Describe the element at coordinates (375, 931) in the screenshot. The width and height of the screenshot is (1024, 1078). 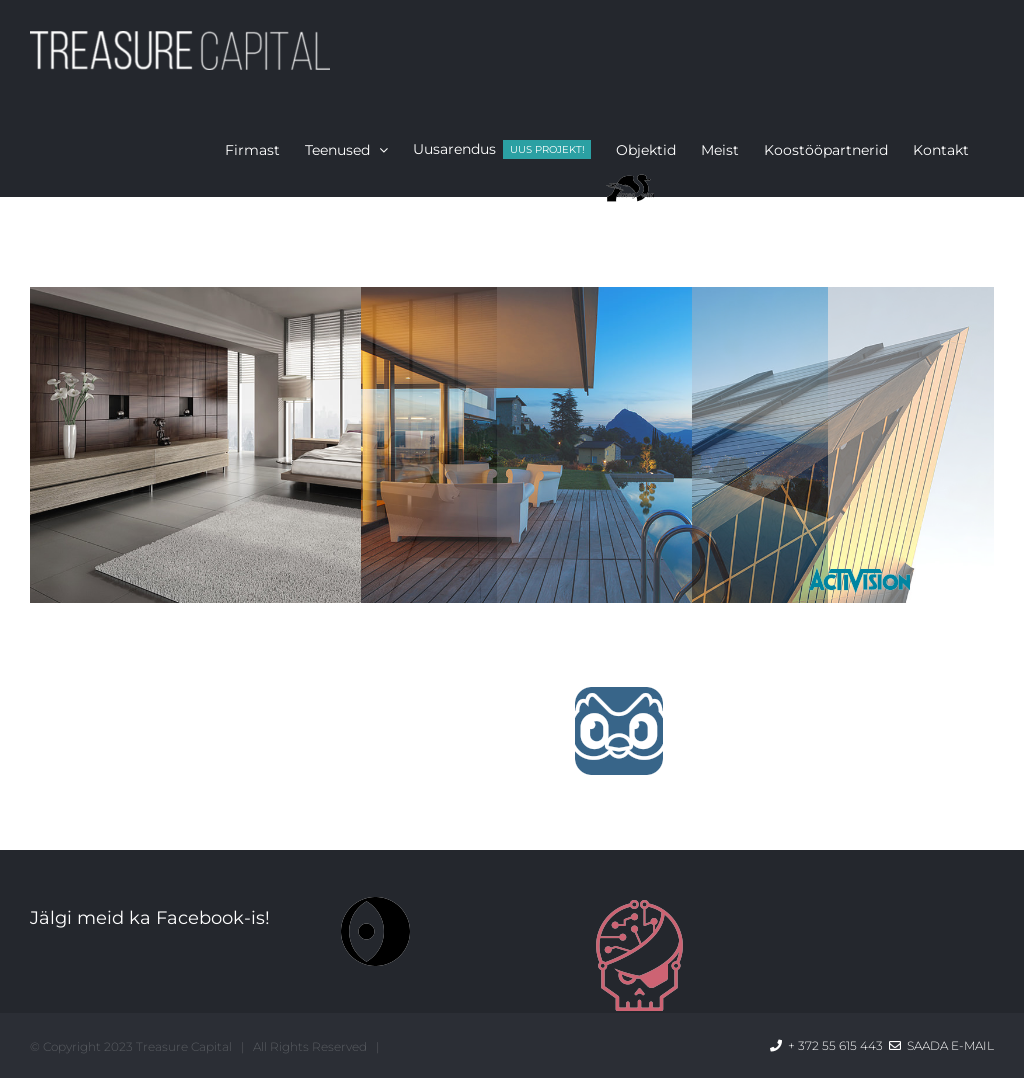
I see `icomoon icon font service logo` at that location.